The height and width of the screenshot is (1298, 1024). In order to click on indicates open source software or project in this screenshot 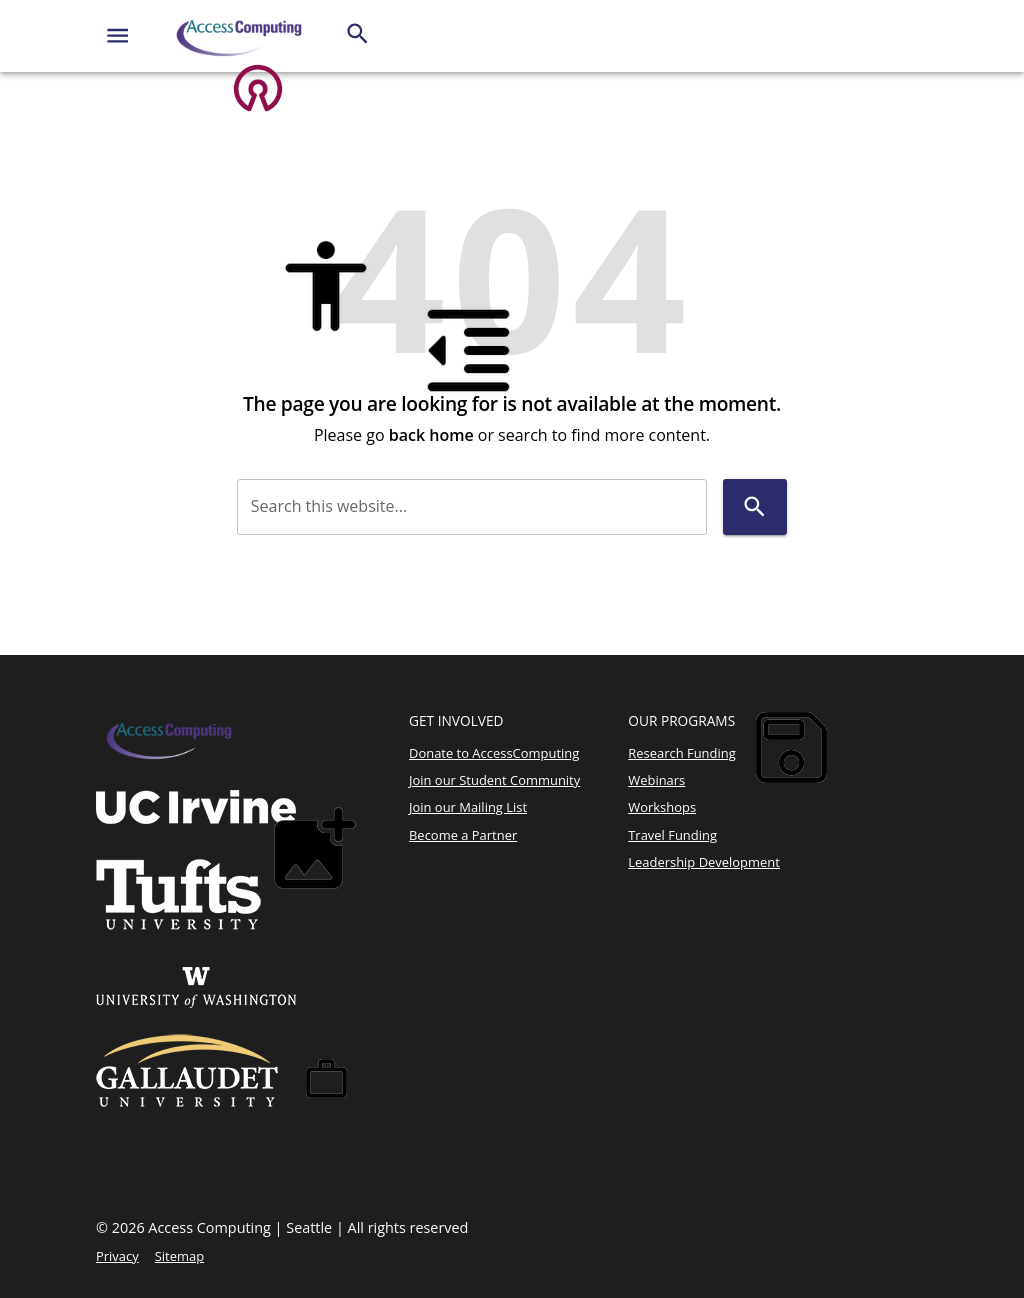, I will do `click(258, 89)`.